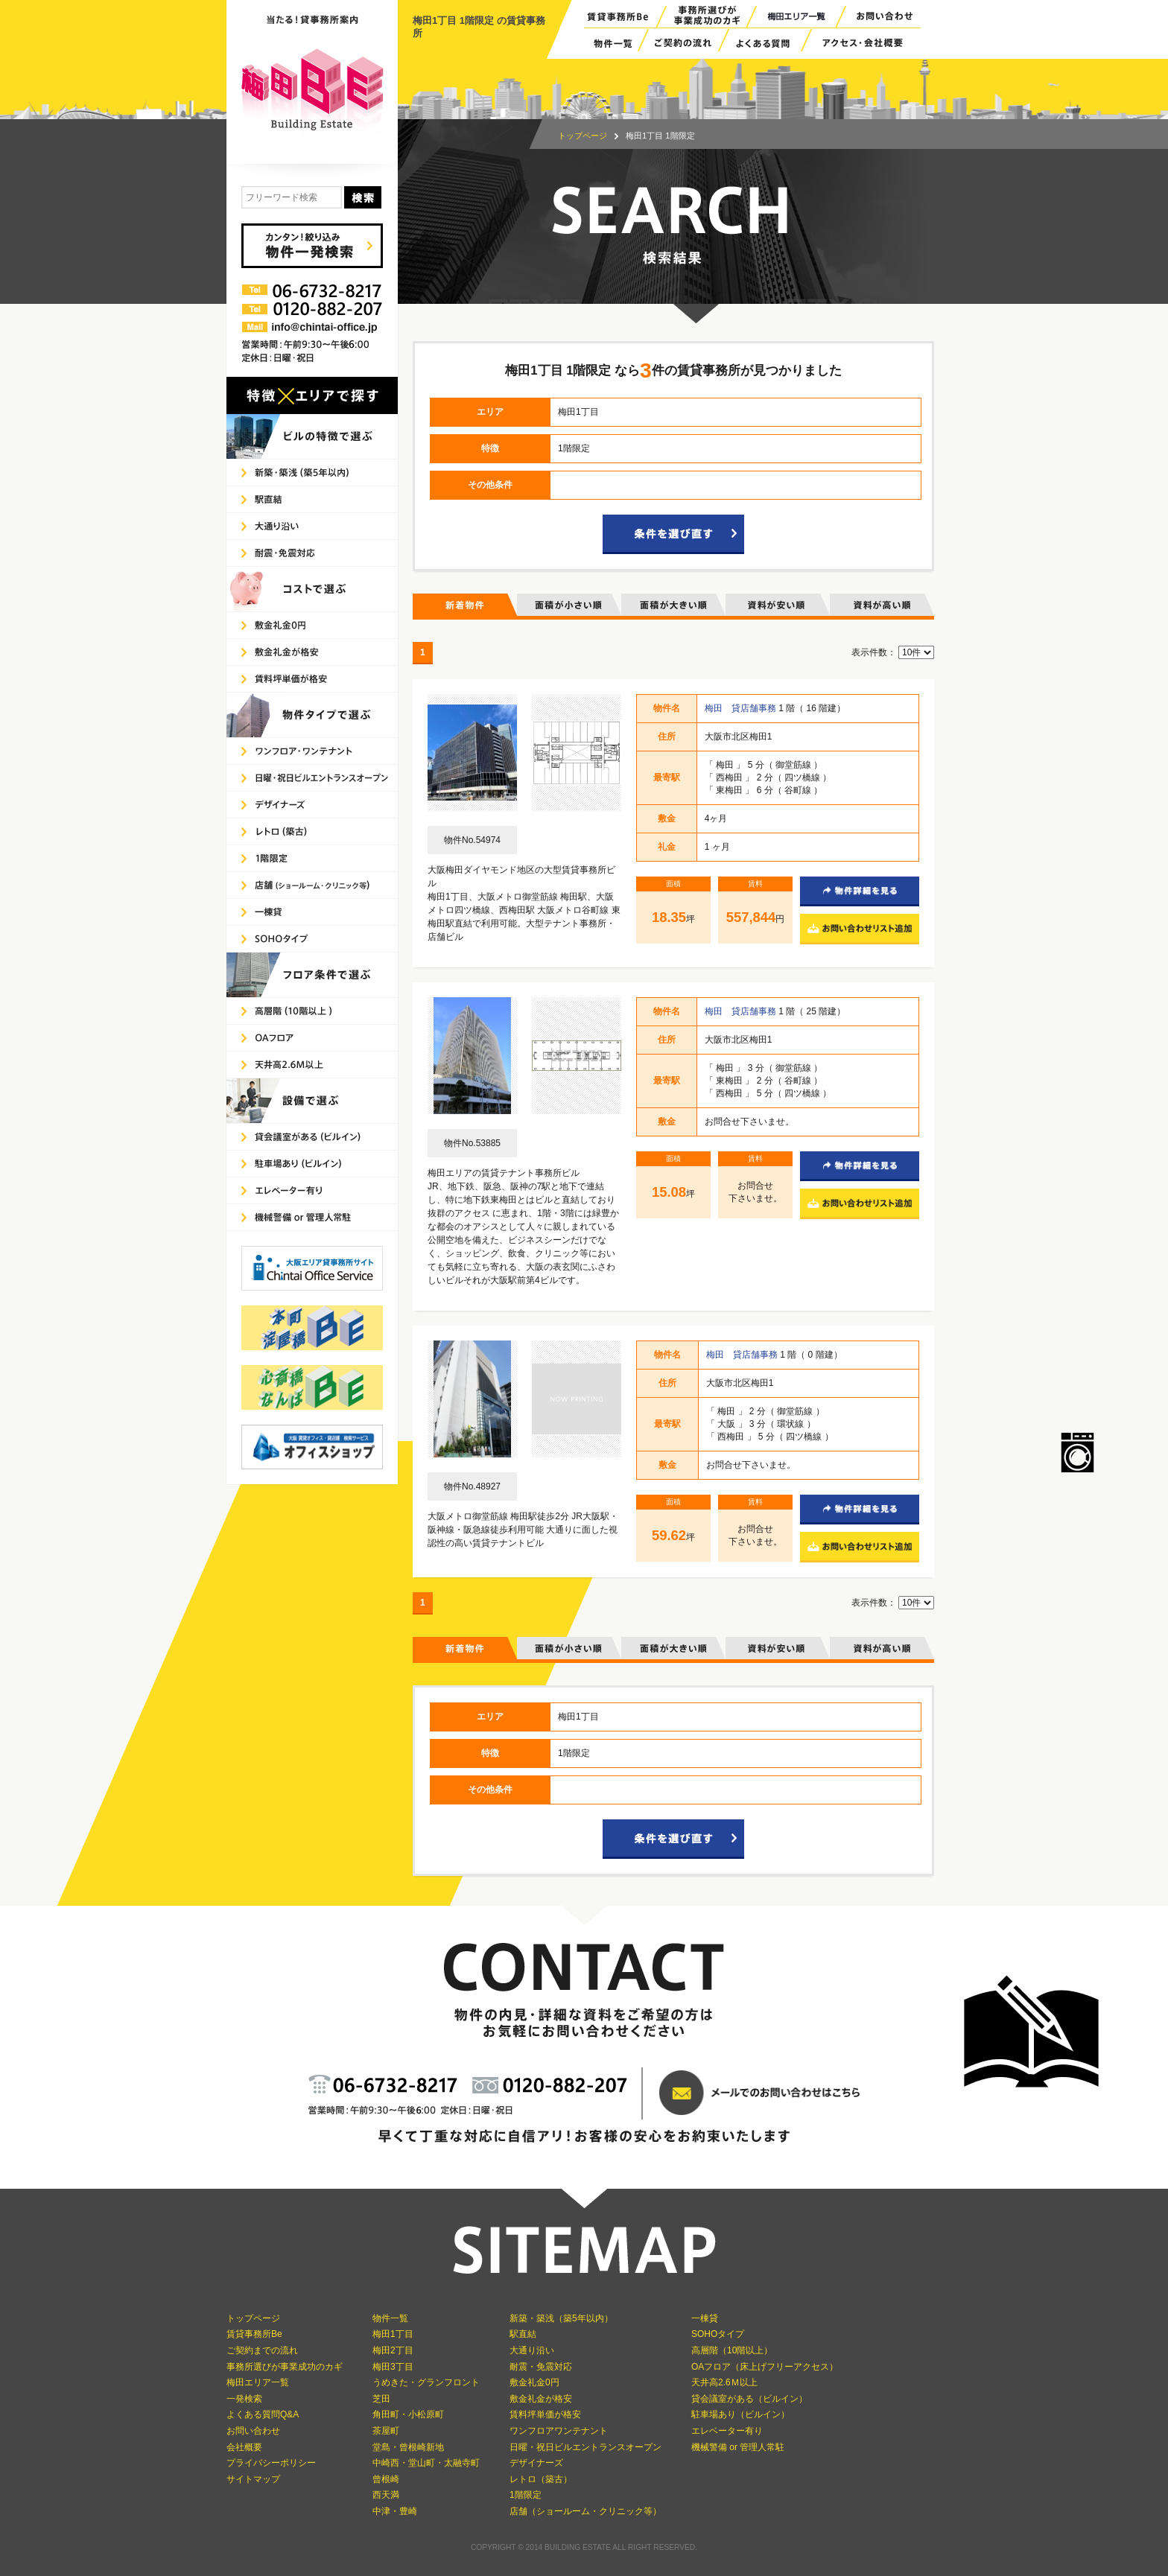 The width and height of the screenshot is (1168, 2576). I want to click on access laundry or appliance controls, so click(1077, 1451).